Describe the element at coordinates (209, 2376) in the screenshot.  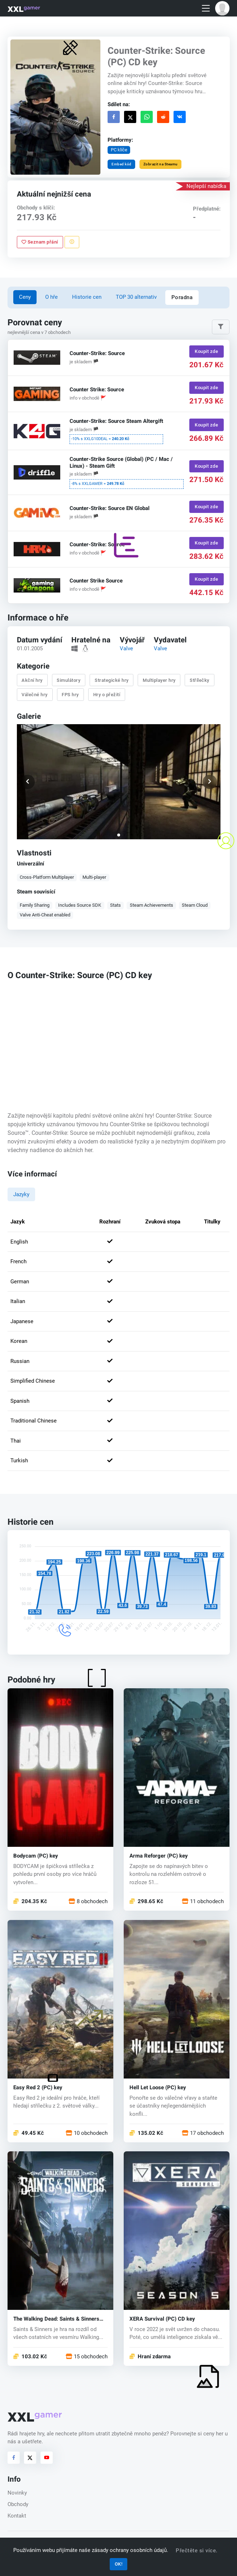
I see `view image file` at that location.